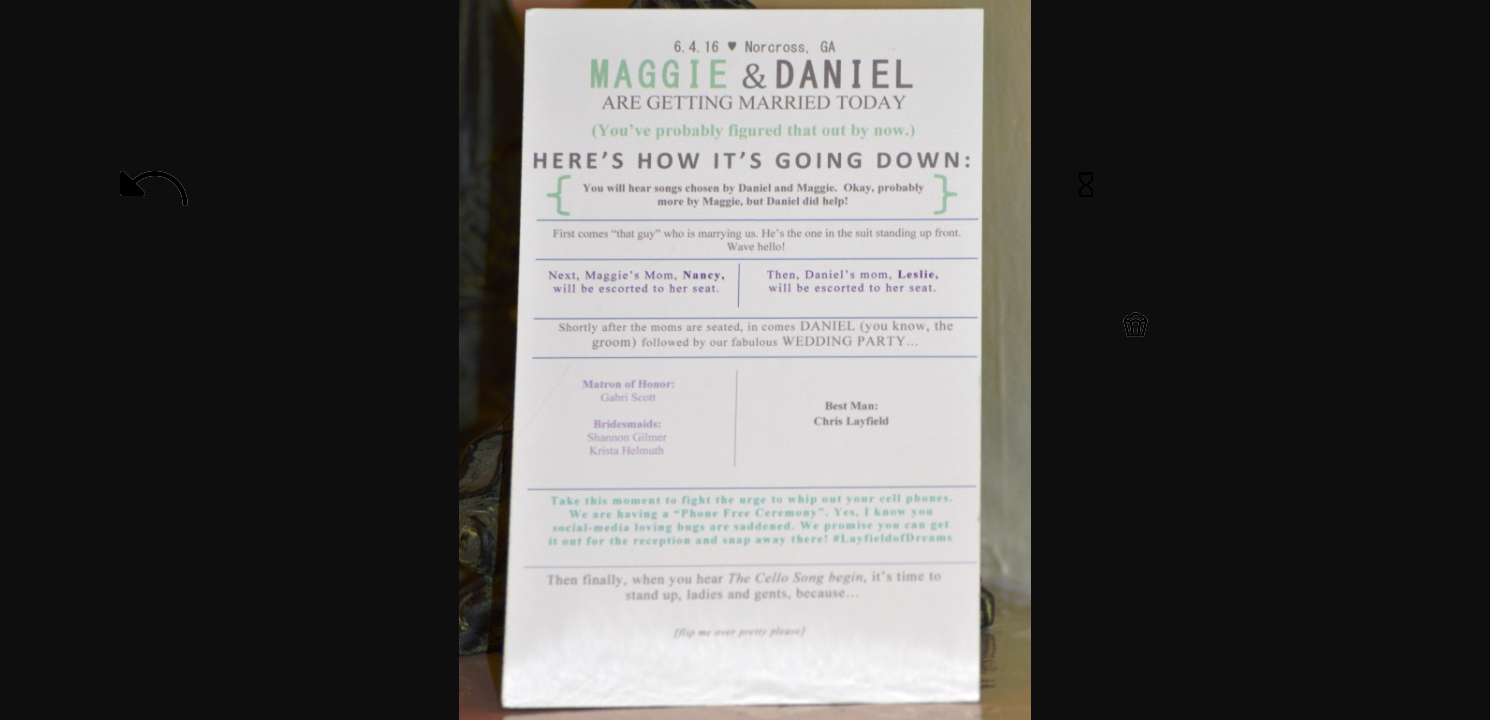 The height and width of the screenshot is (720, 1490). Describe the element at coordinates (155, 186) in the screenshot. I see `undo last action` at that location.